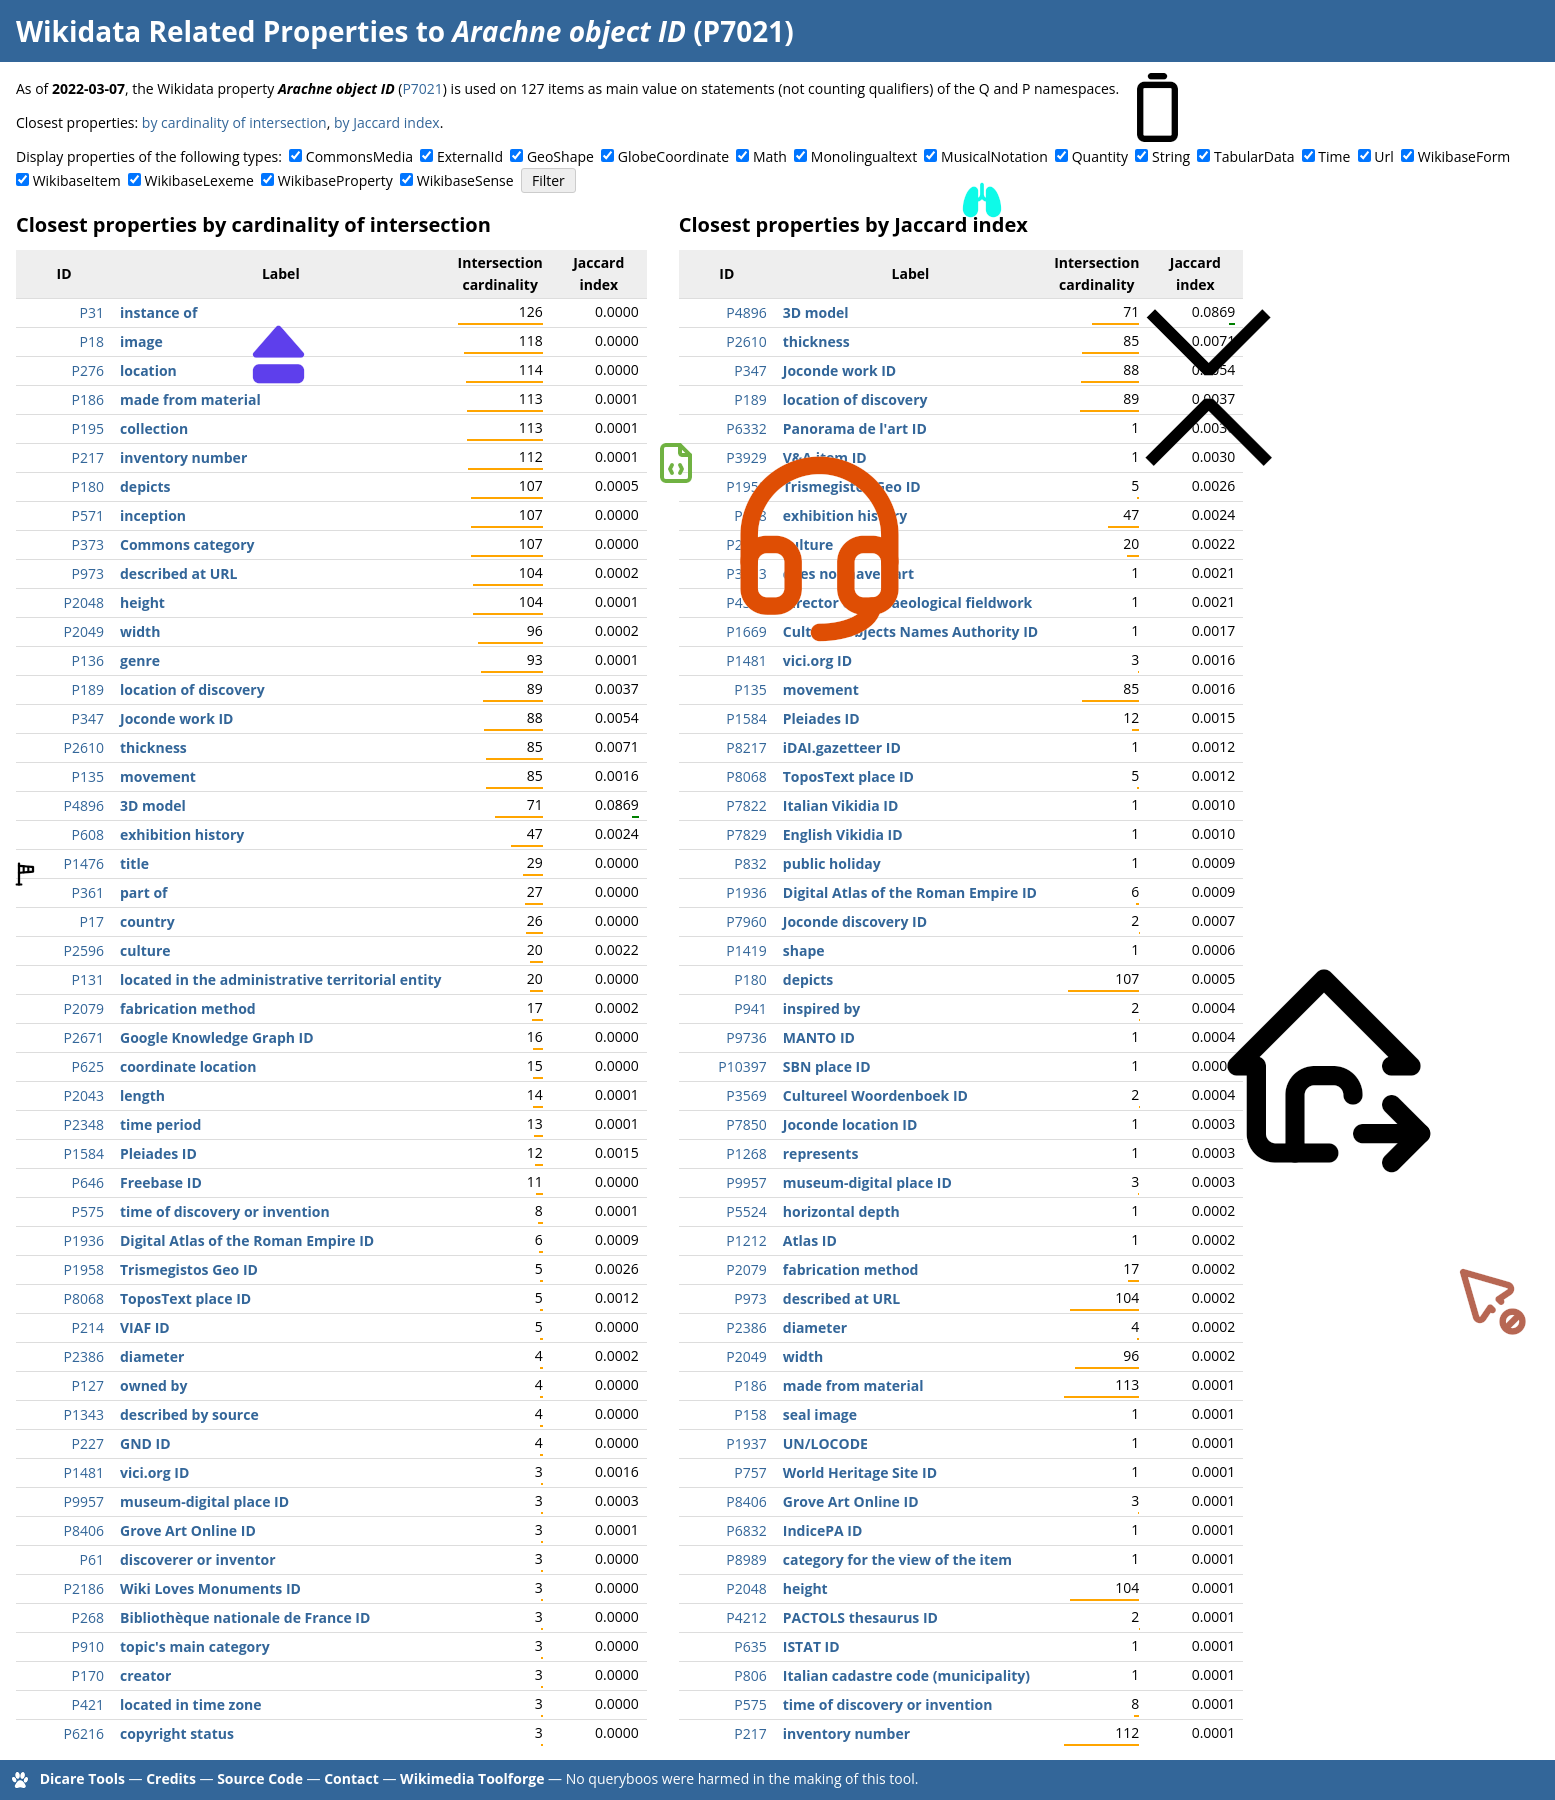  I want to click on indicates battery is empty or depleted, so click(1157, 107).